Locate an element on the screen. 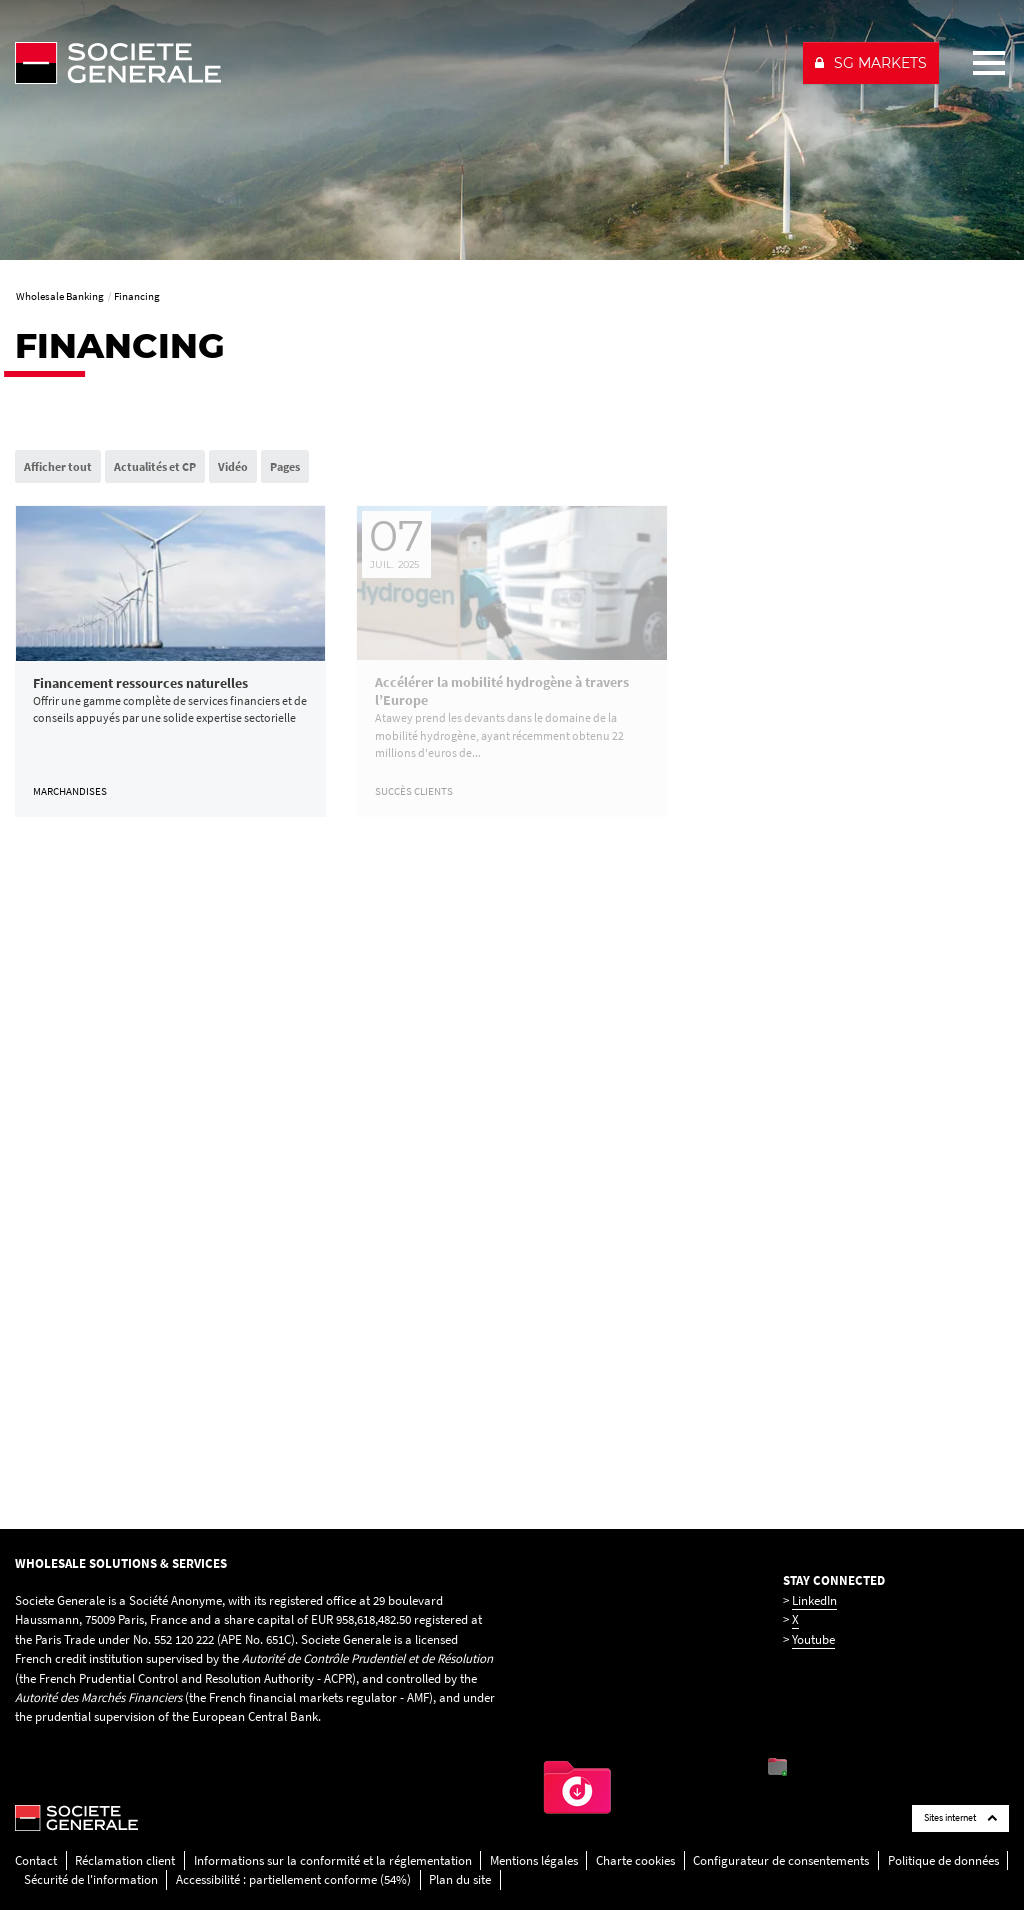 This screenshot has height=1910, width=1024. open 4K Tokkit video downloads folder is located at coordinates (577, 1789).